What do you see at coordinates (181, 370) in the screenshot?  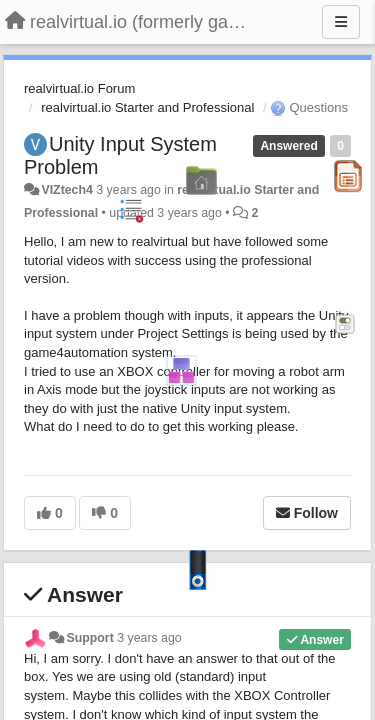 I see `select all items in the current view` at bounding box center [181, 370].